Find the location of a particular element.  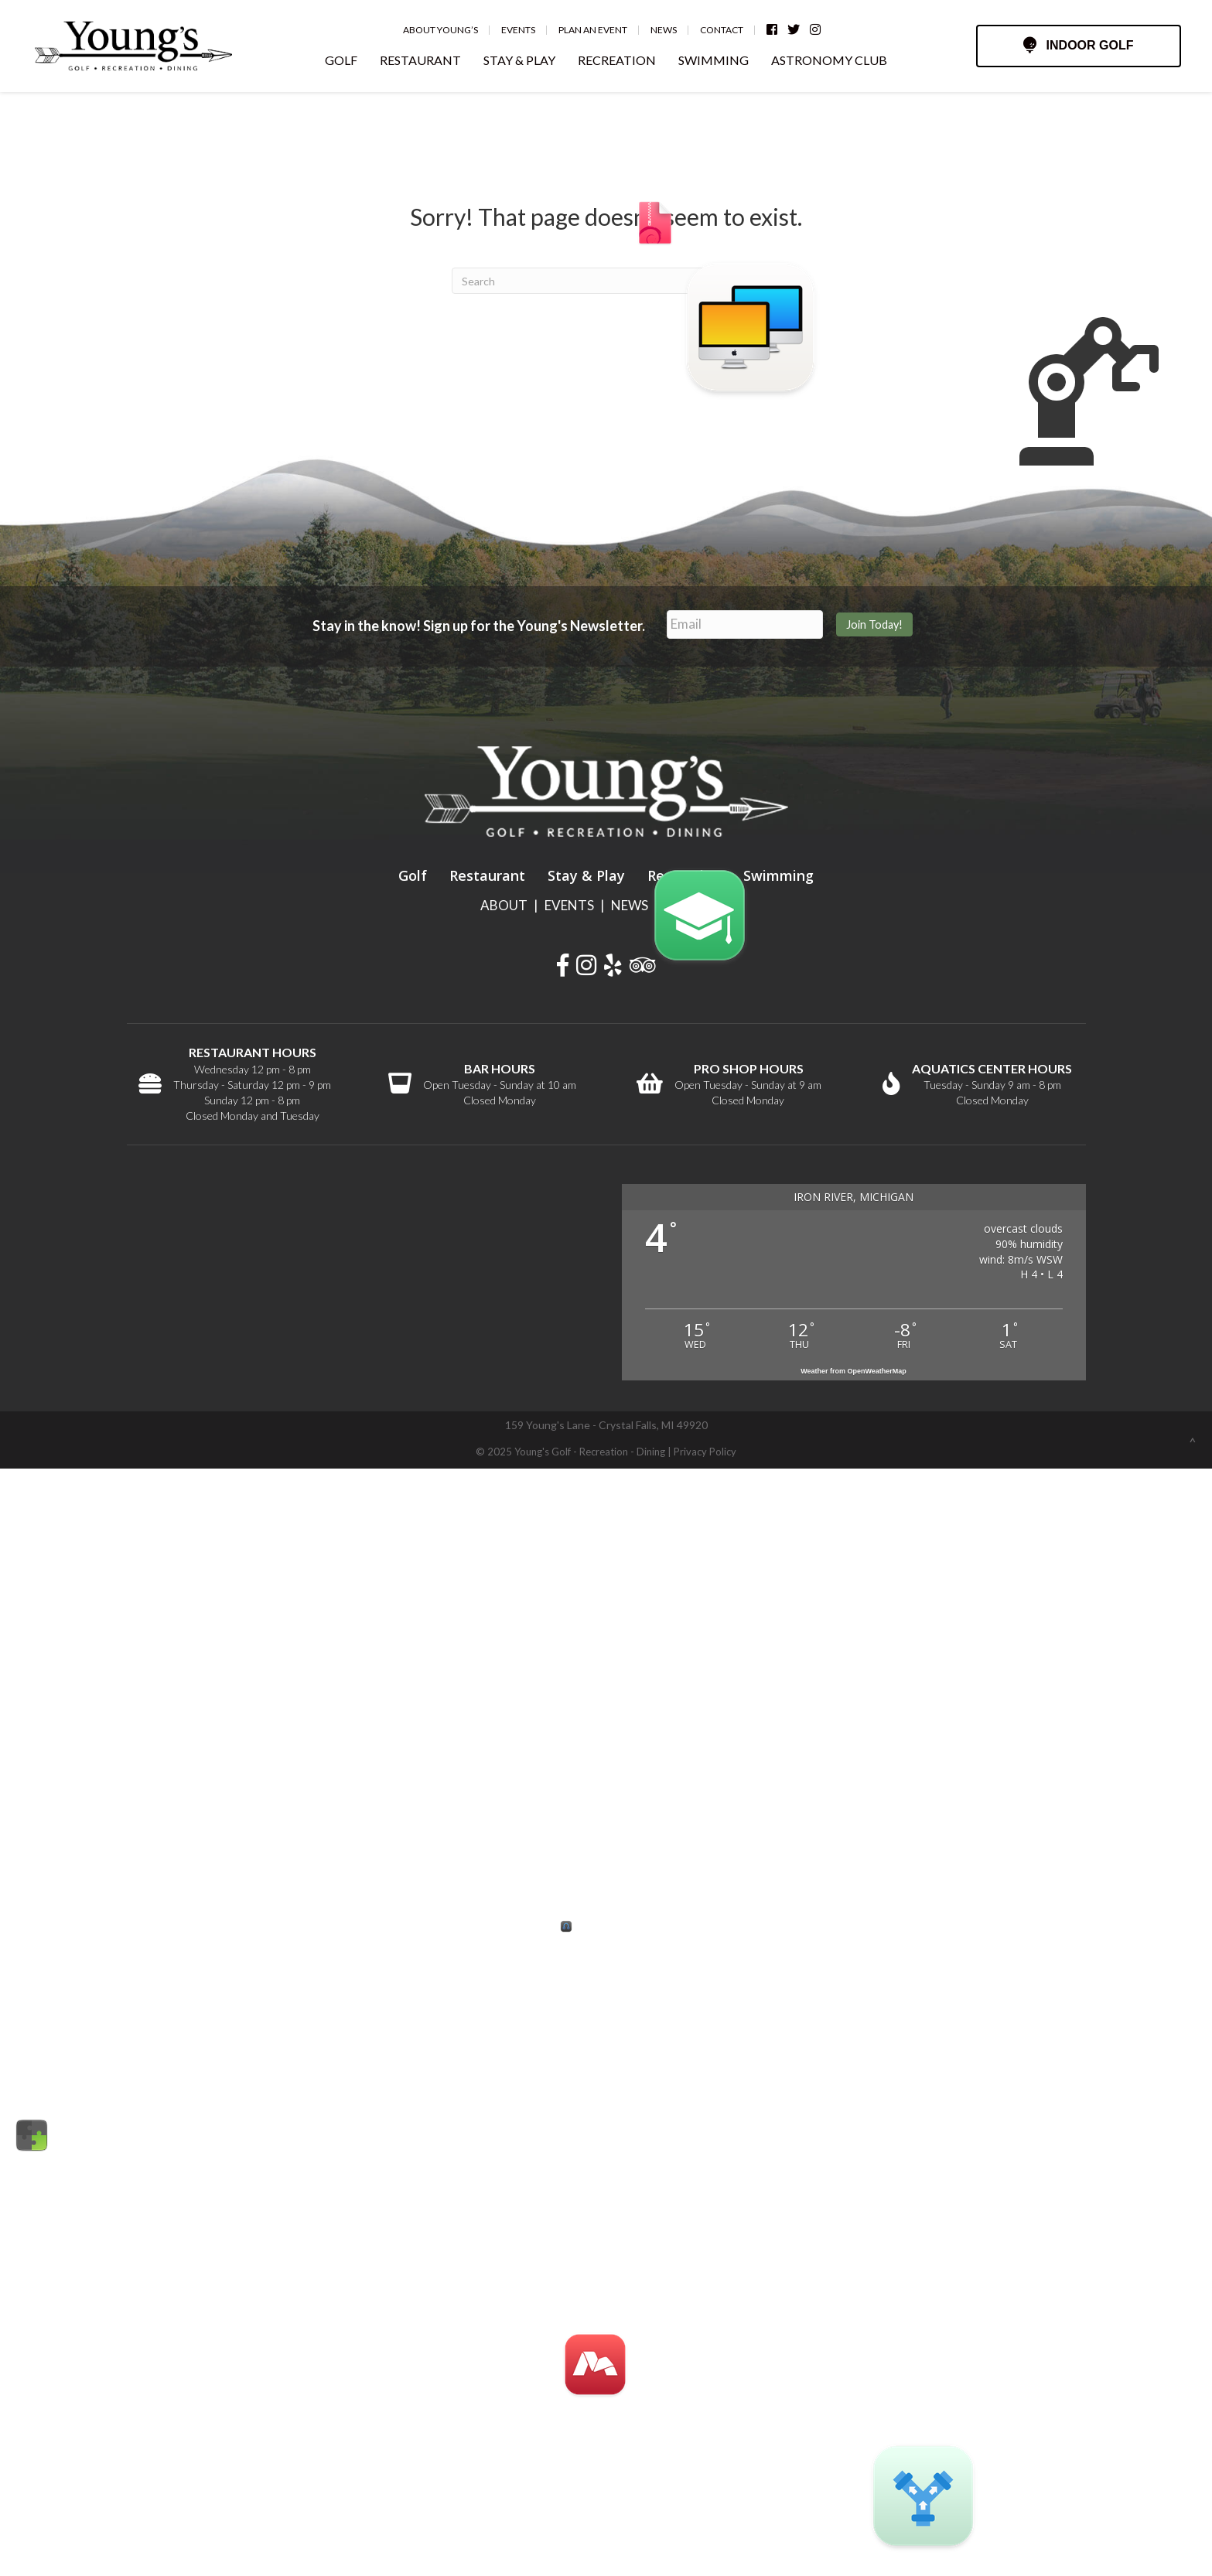

open extension manager app is located at coordinates (32, 2135).